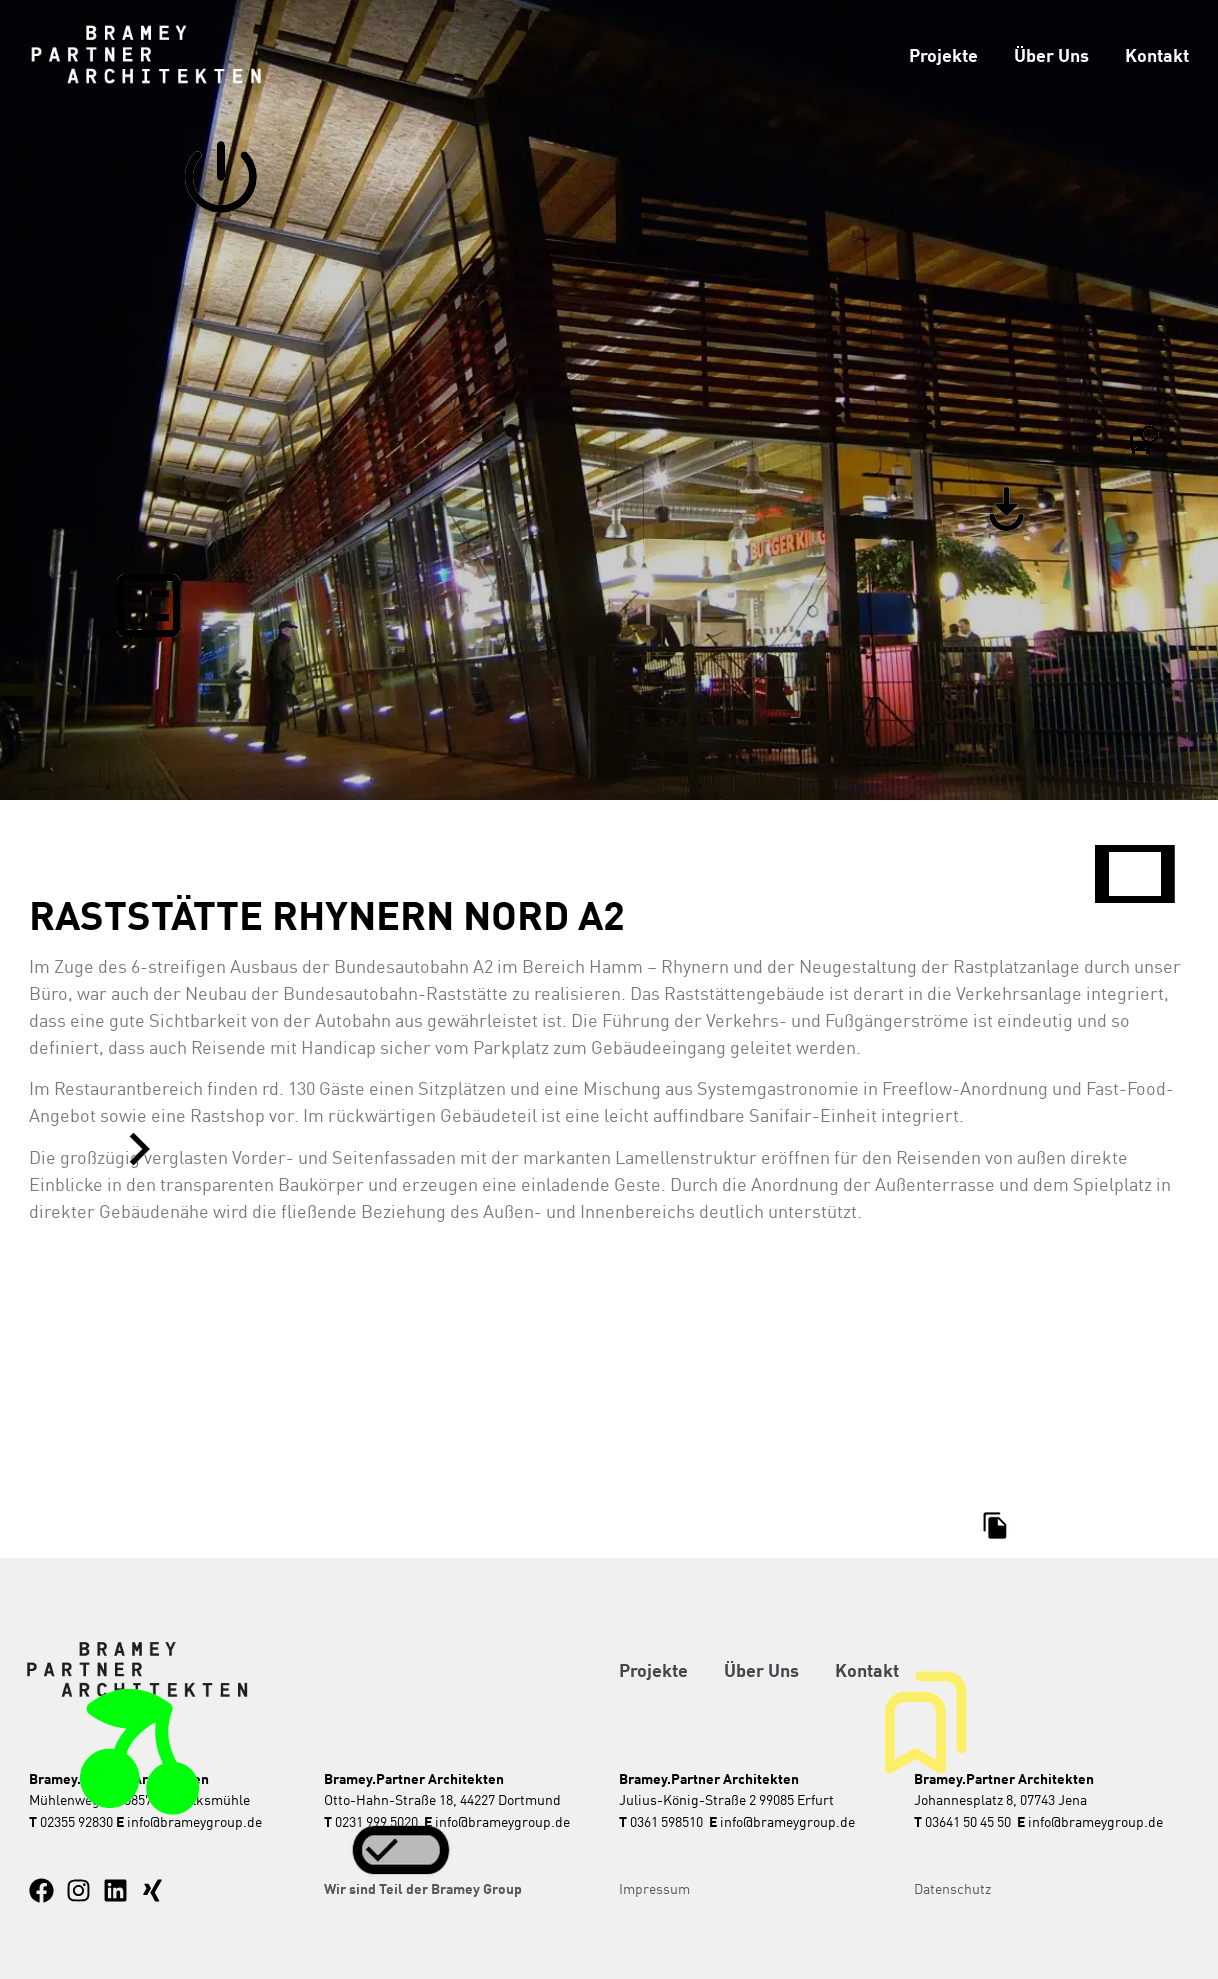 The width and height of the screenshot is (1218, 1979). What do you see at coordinates (1135, 874) in the screenshot?
I see `switch to tablet view or layout` at bounding box center [1135, 874].